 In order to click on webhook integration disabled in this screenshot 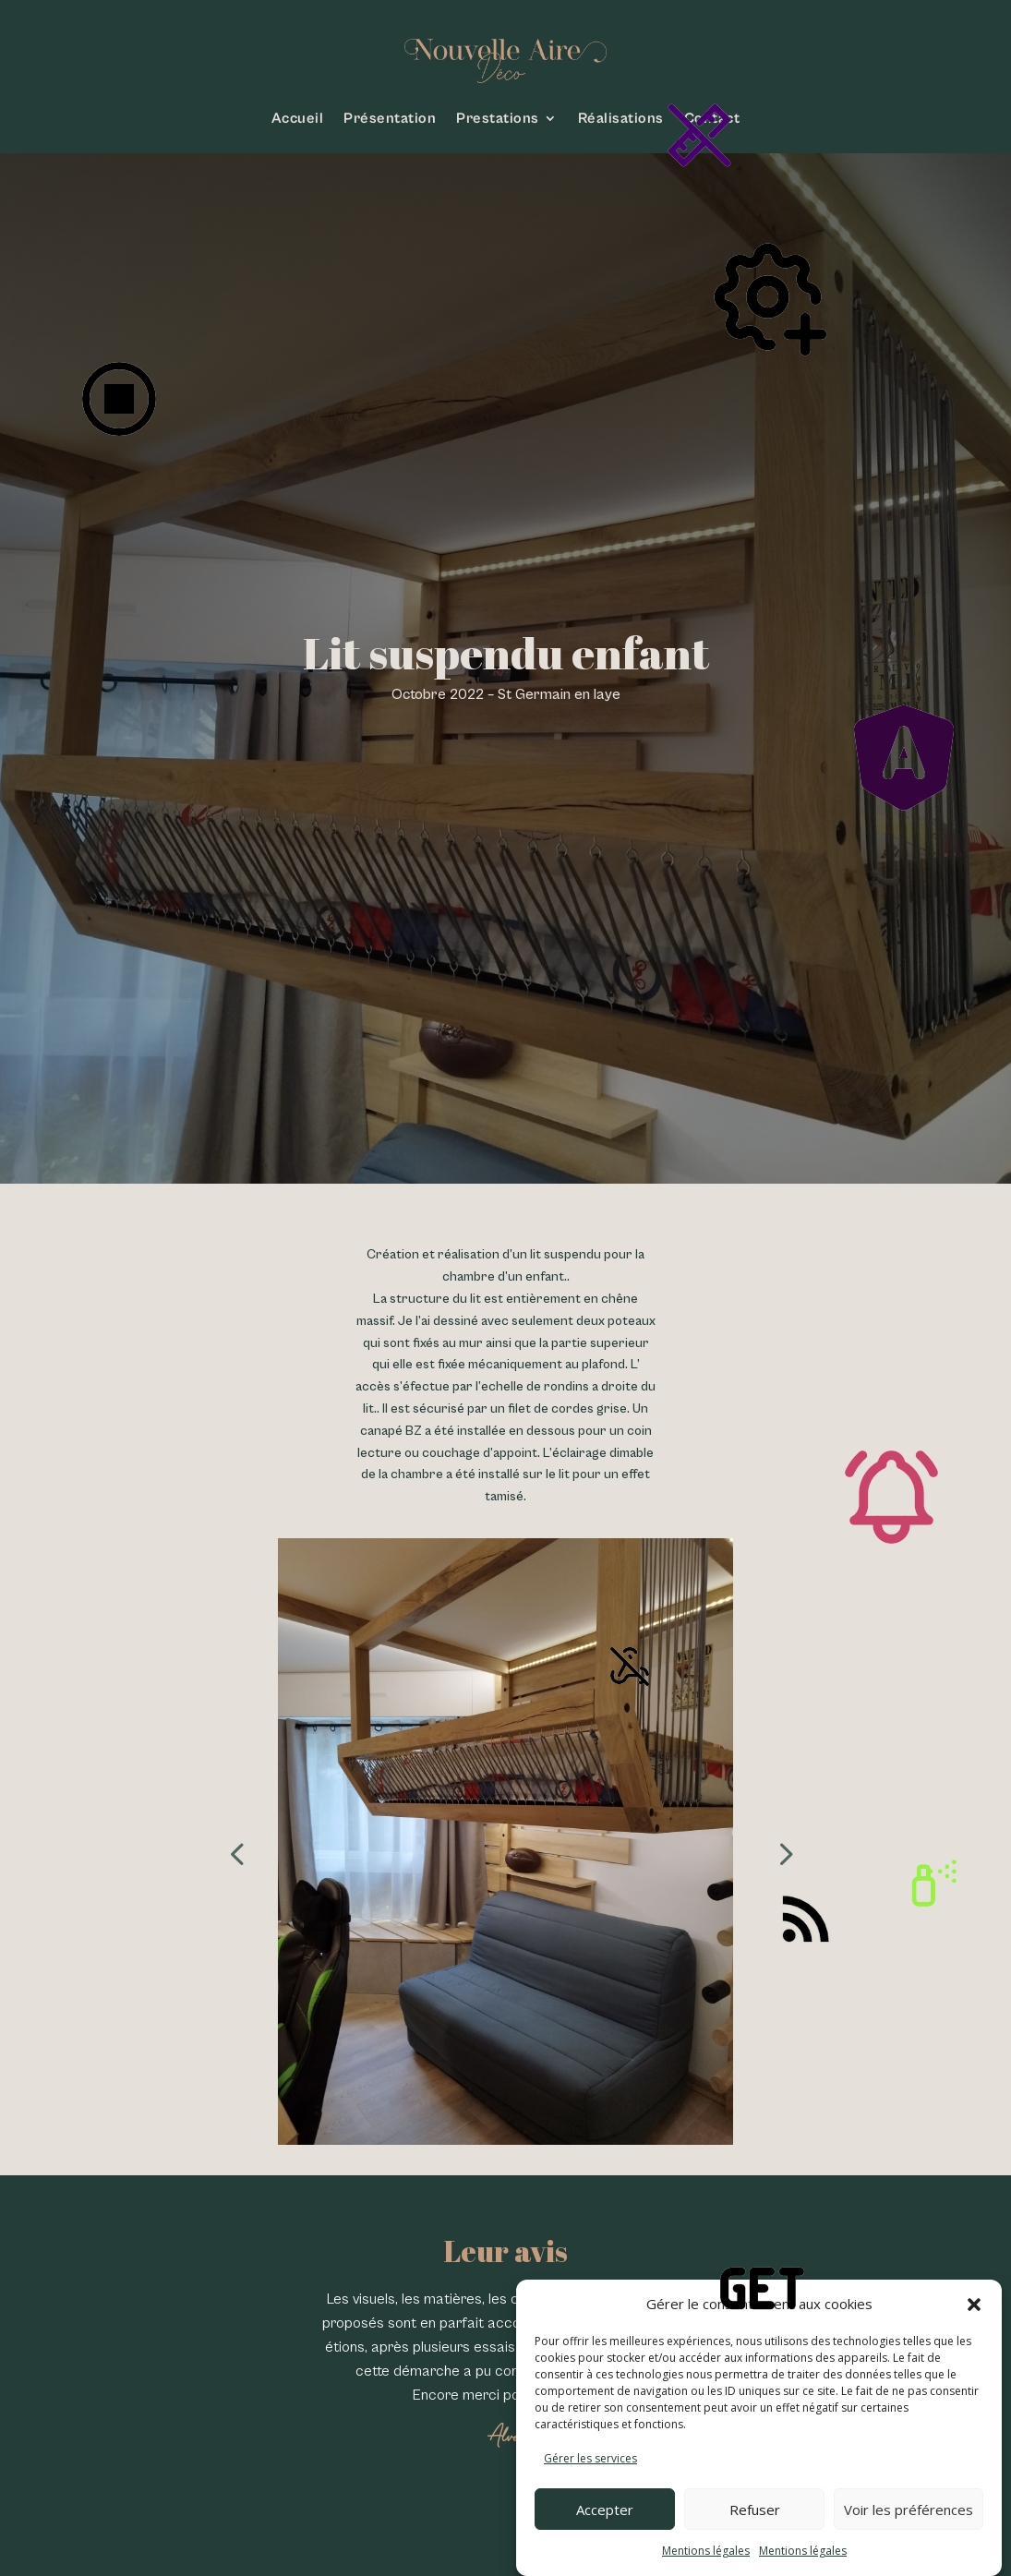, I will do `click(630, 1667)`.